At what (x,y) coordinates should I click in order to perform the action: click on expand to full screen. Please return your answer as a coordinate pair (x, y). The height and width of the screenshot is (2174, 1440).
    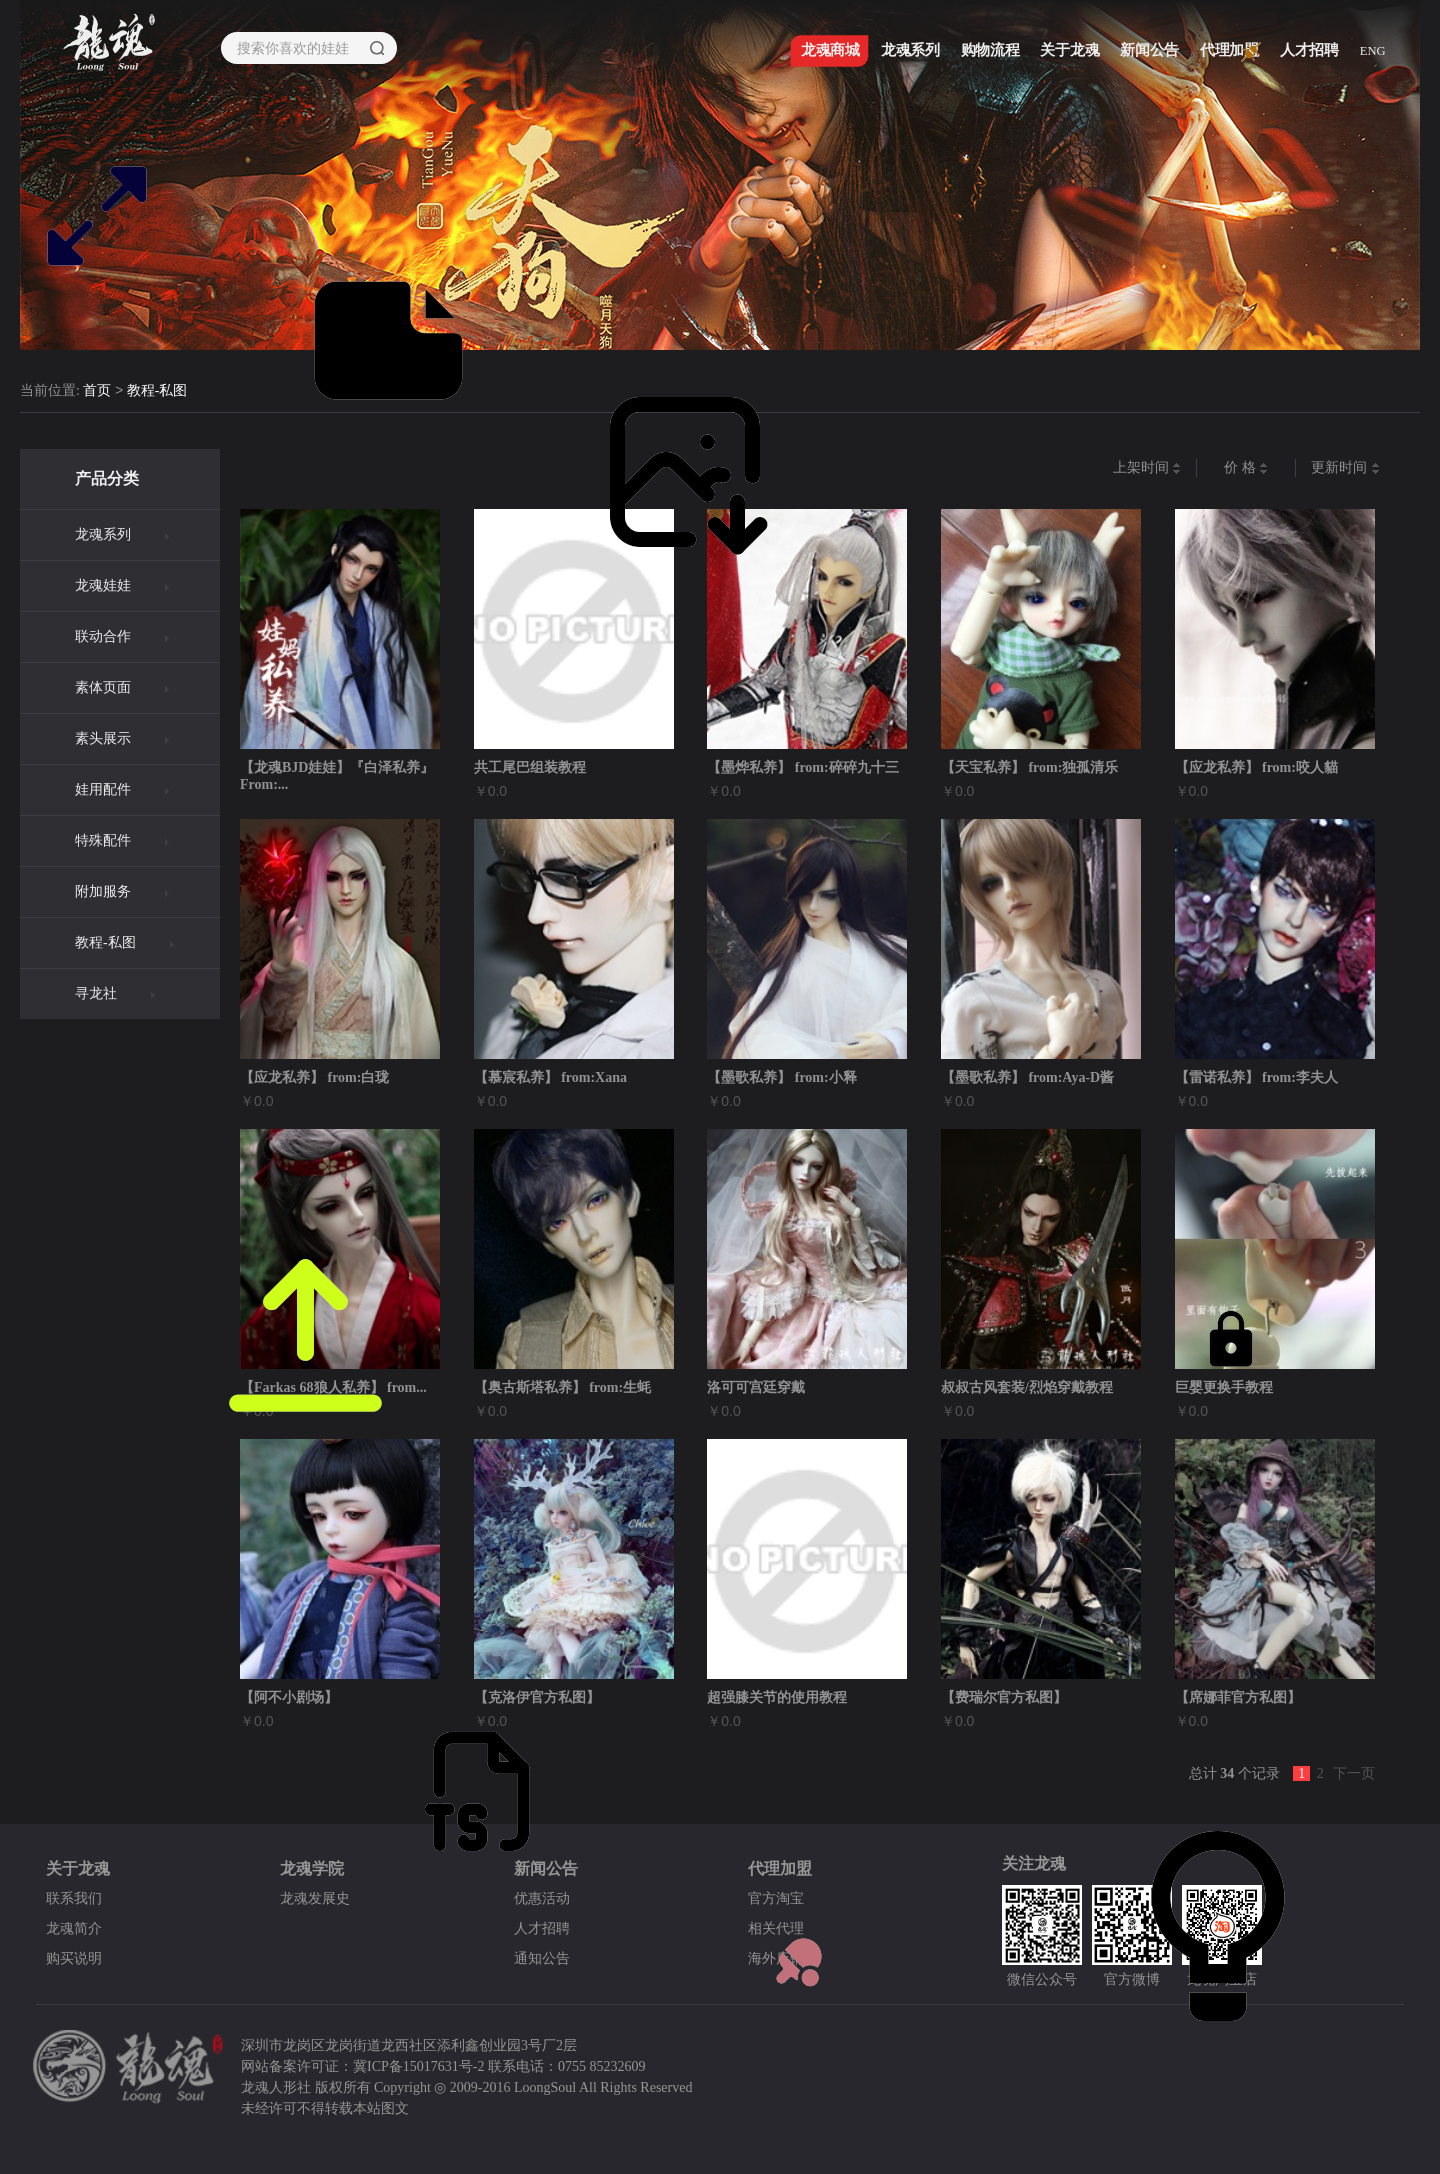
    Looking at the image, I should click on (97, 216).